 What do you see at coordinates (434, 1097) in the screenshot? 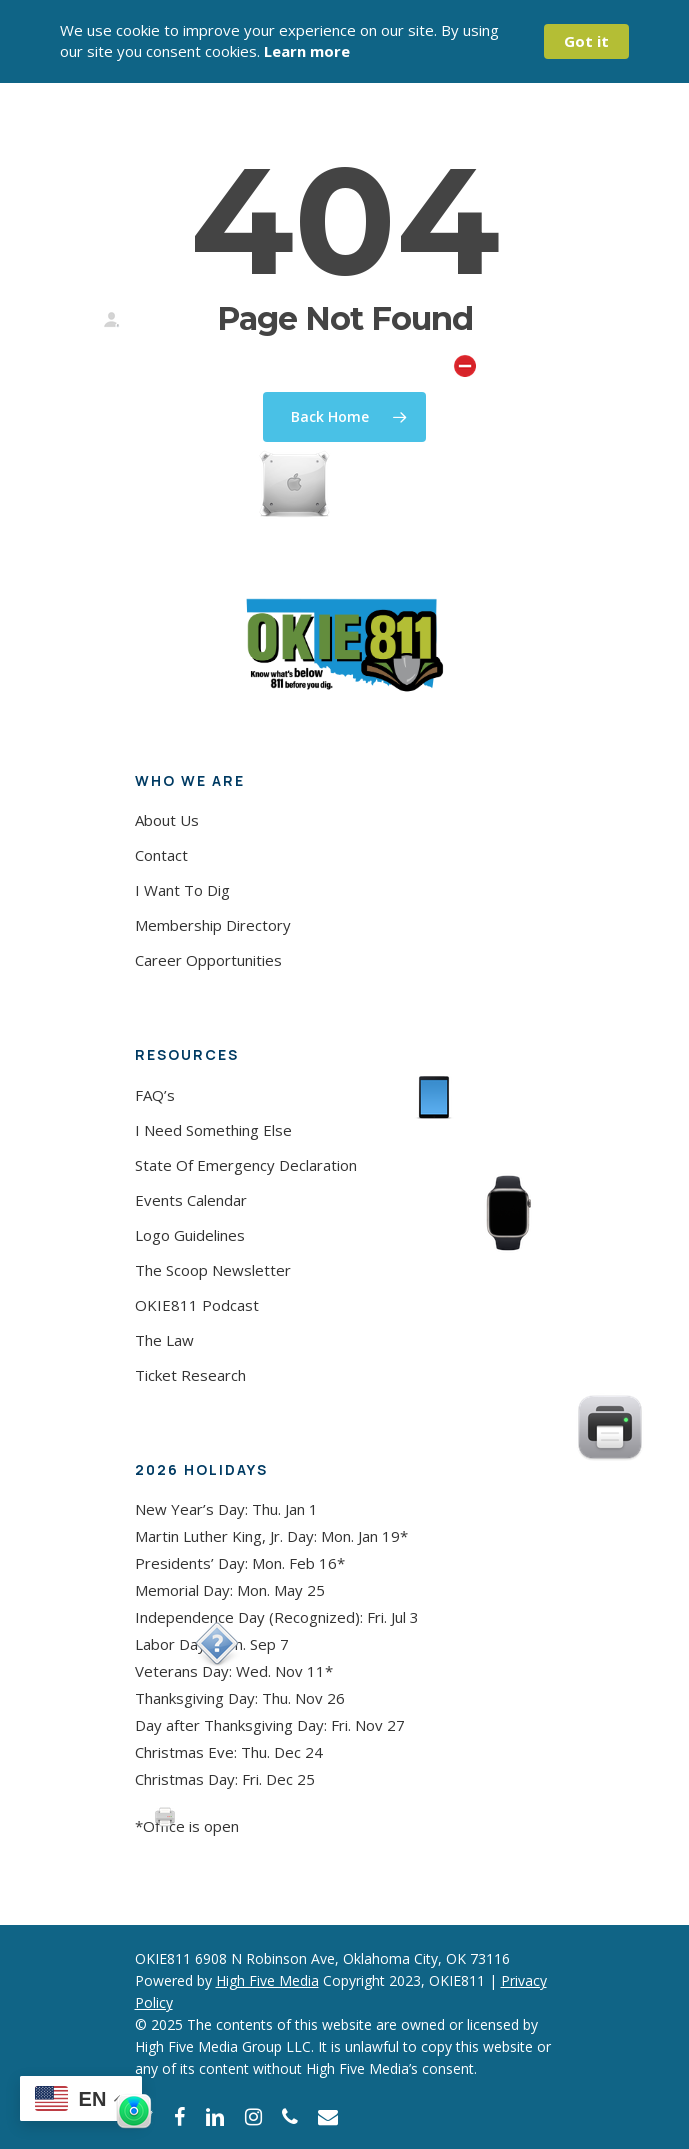
I see `iPad Air 2 device with cellular connectivity` at bounding box center [434, 1097].